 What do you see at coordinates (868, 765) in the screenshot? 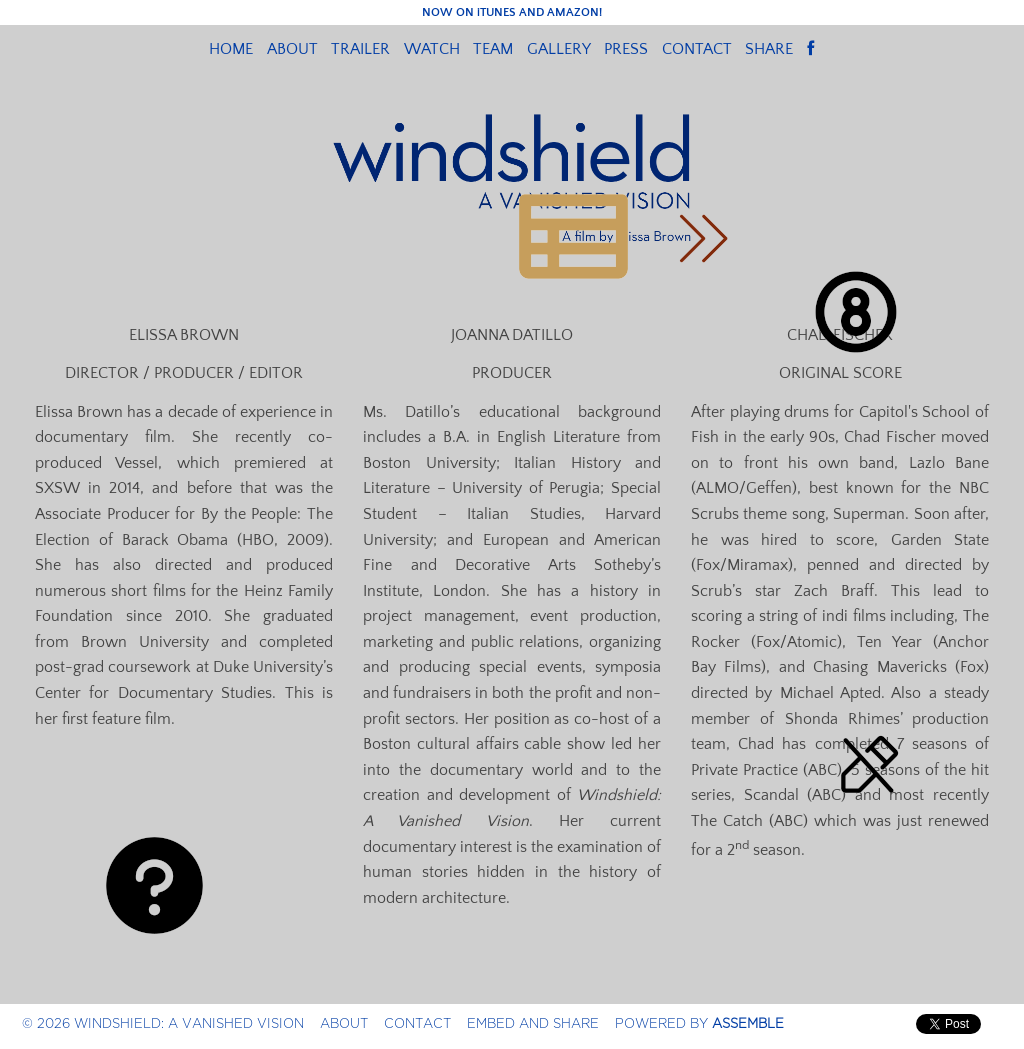
I see `editing is disabled or unavailable` at bounding box center [868, 765].